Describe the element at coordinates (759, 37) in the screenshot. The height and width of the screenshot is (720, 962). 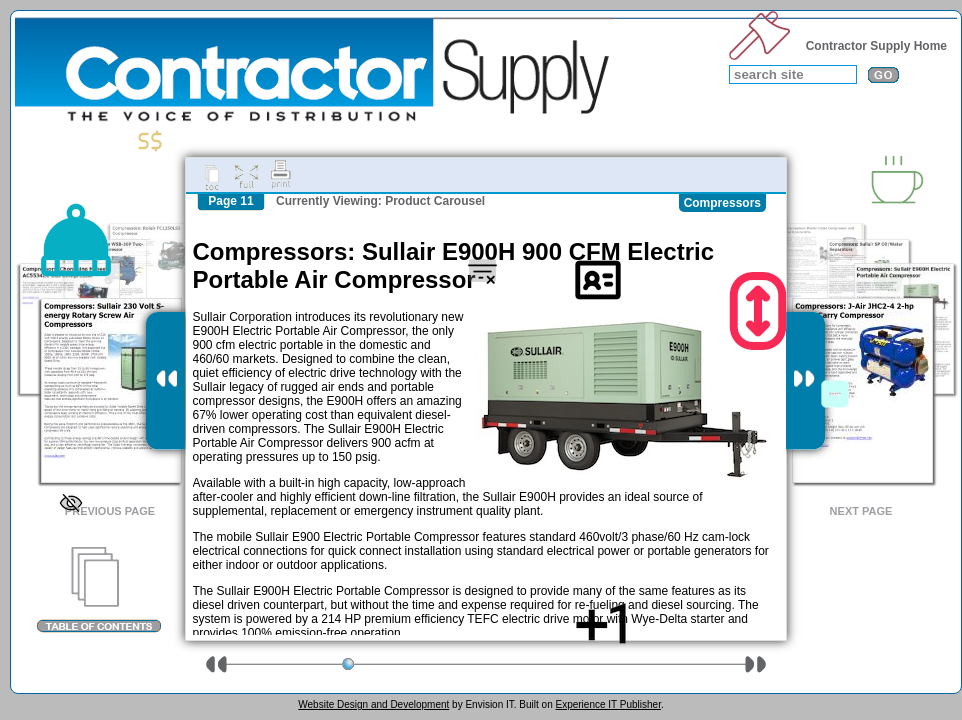
I see `access woodcutting or crafting tools` at that location.